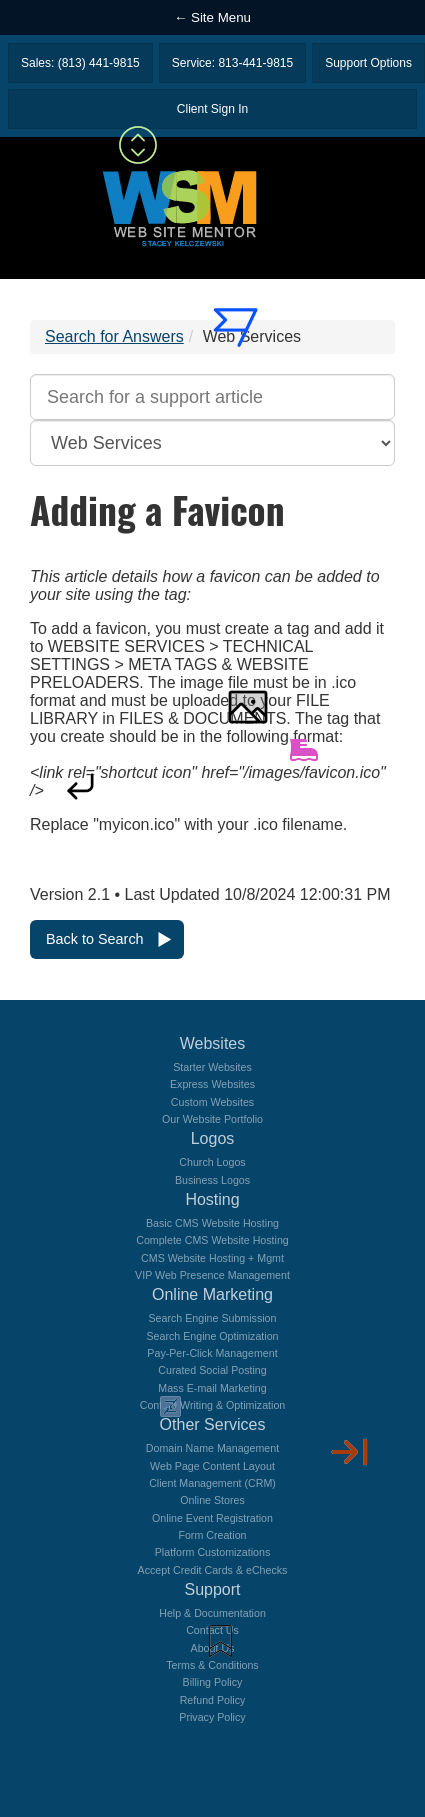  Describe the element at coordinates (138, 145) in the screenshot. I see `expand or collapse content` at that location.